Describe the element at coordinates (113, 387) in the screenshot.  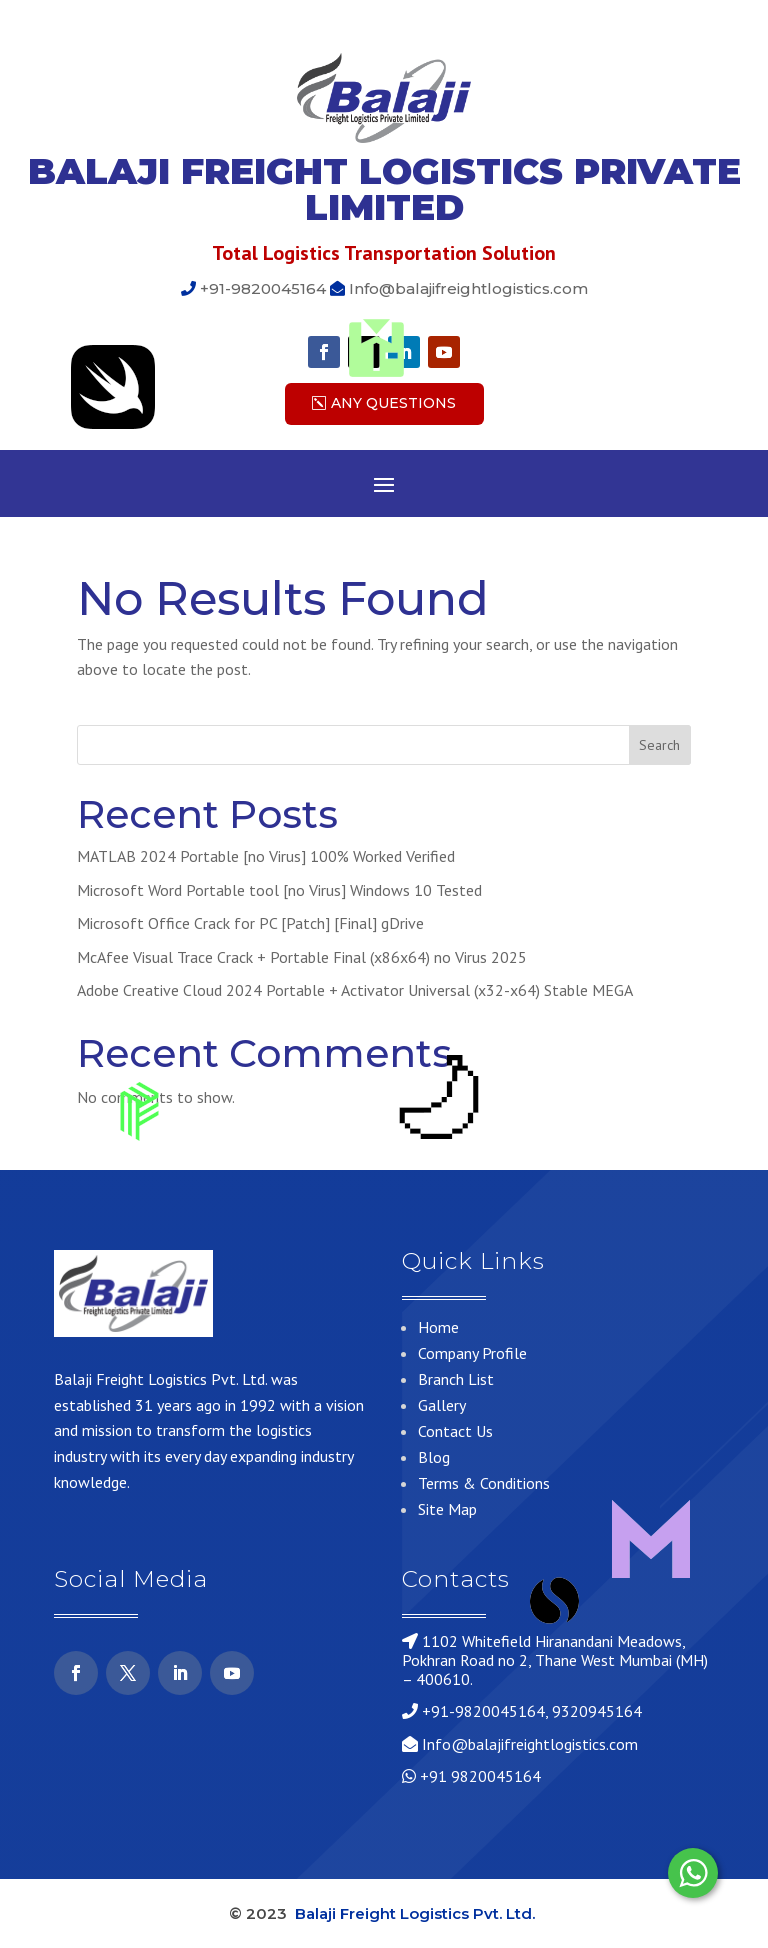
I see `Swift programming language logo` at that location.